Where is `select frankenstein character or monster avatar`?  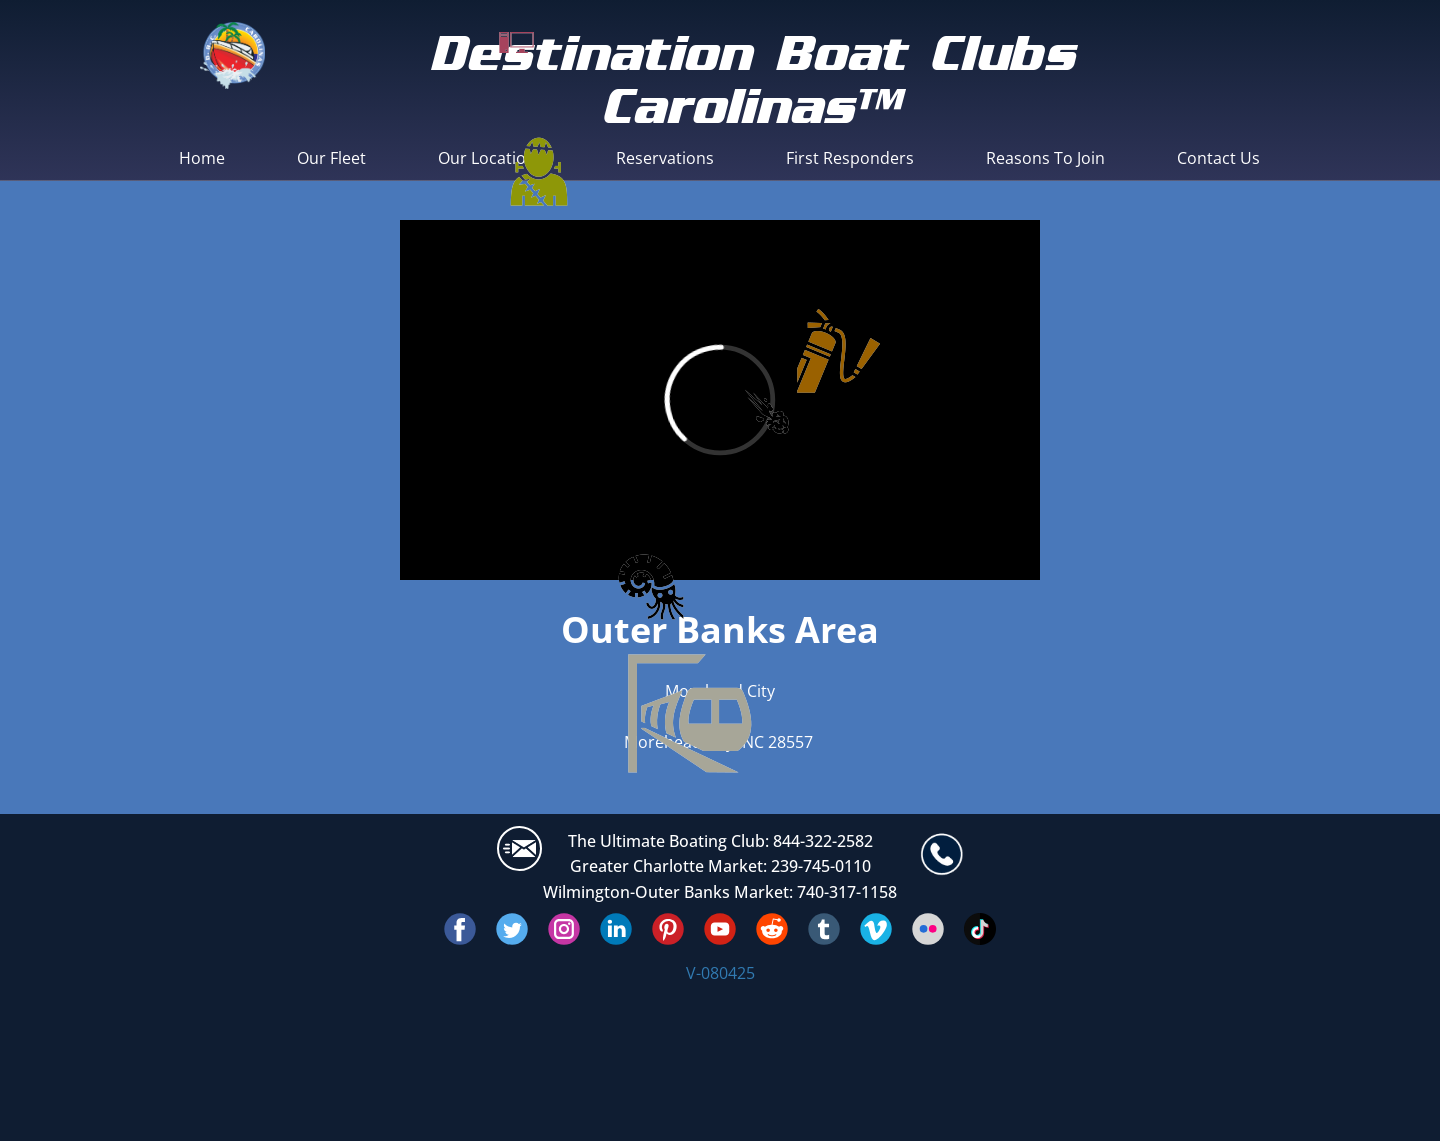
select frankenstein character or monster avatar is located at coordinates (539, 172).